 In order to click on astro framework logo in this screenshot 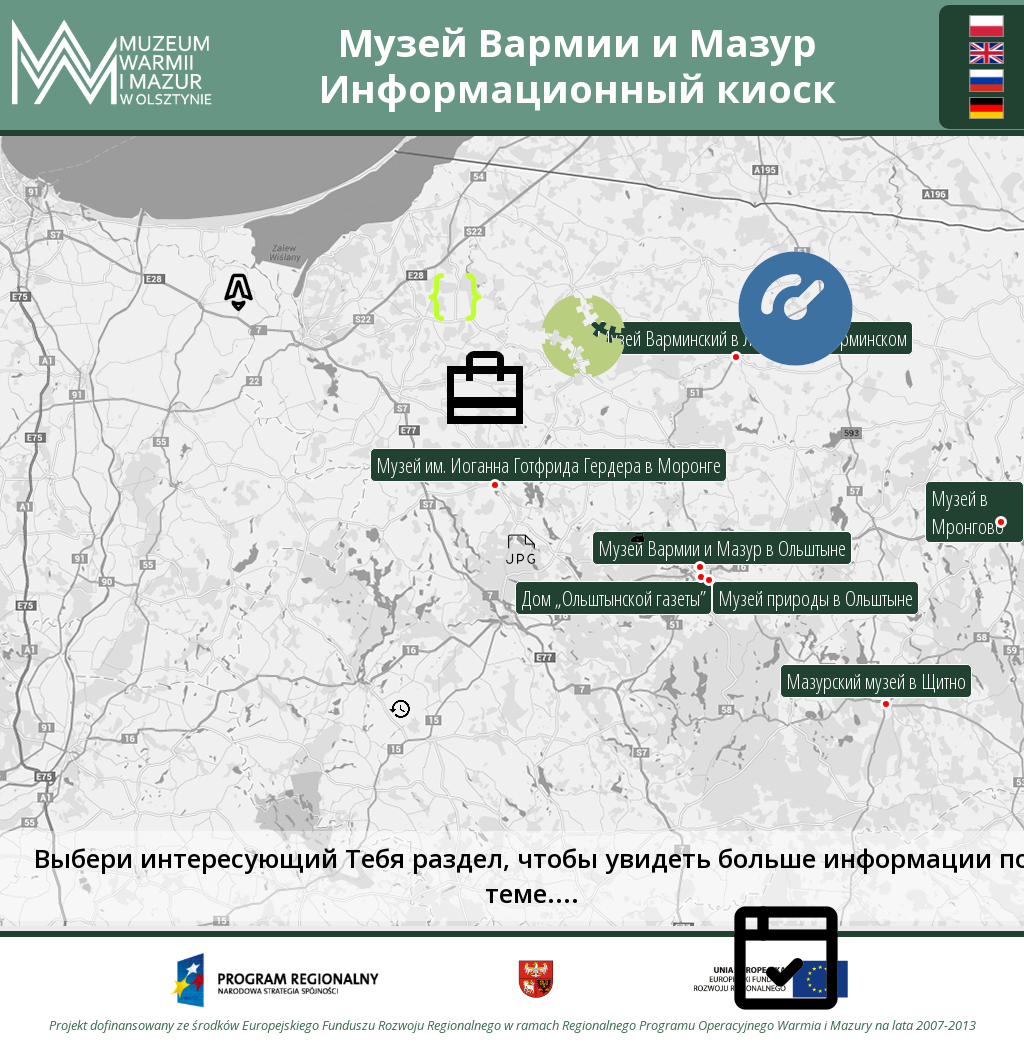, I will do `click(238, 291)`.